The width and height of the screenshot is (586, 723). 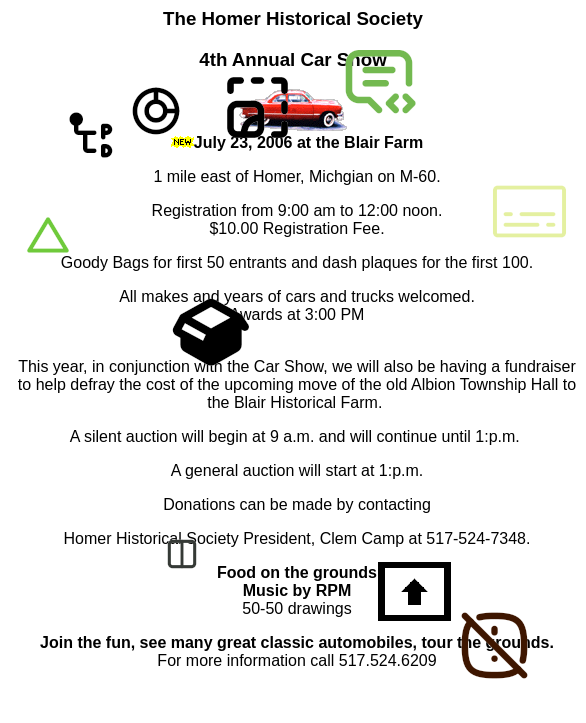 I want to click on view donut chart analytics, so click(x=156, y=111).